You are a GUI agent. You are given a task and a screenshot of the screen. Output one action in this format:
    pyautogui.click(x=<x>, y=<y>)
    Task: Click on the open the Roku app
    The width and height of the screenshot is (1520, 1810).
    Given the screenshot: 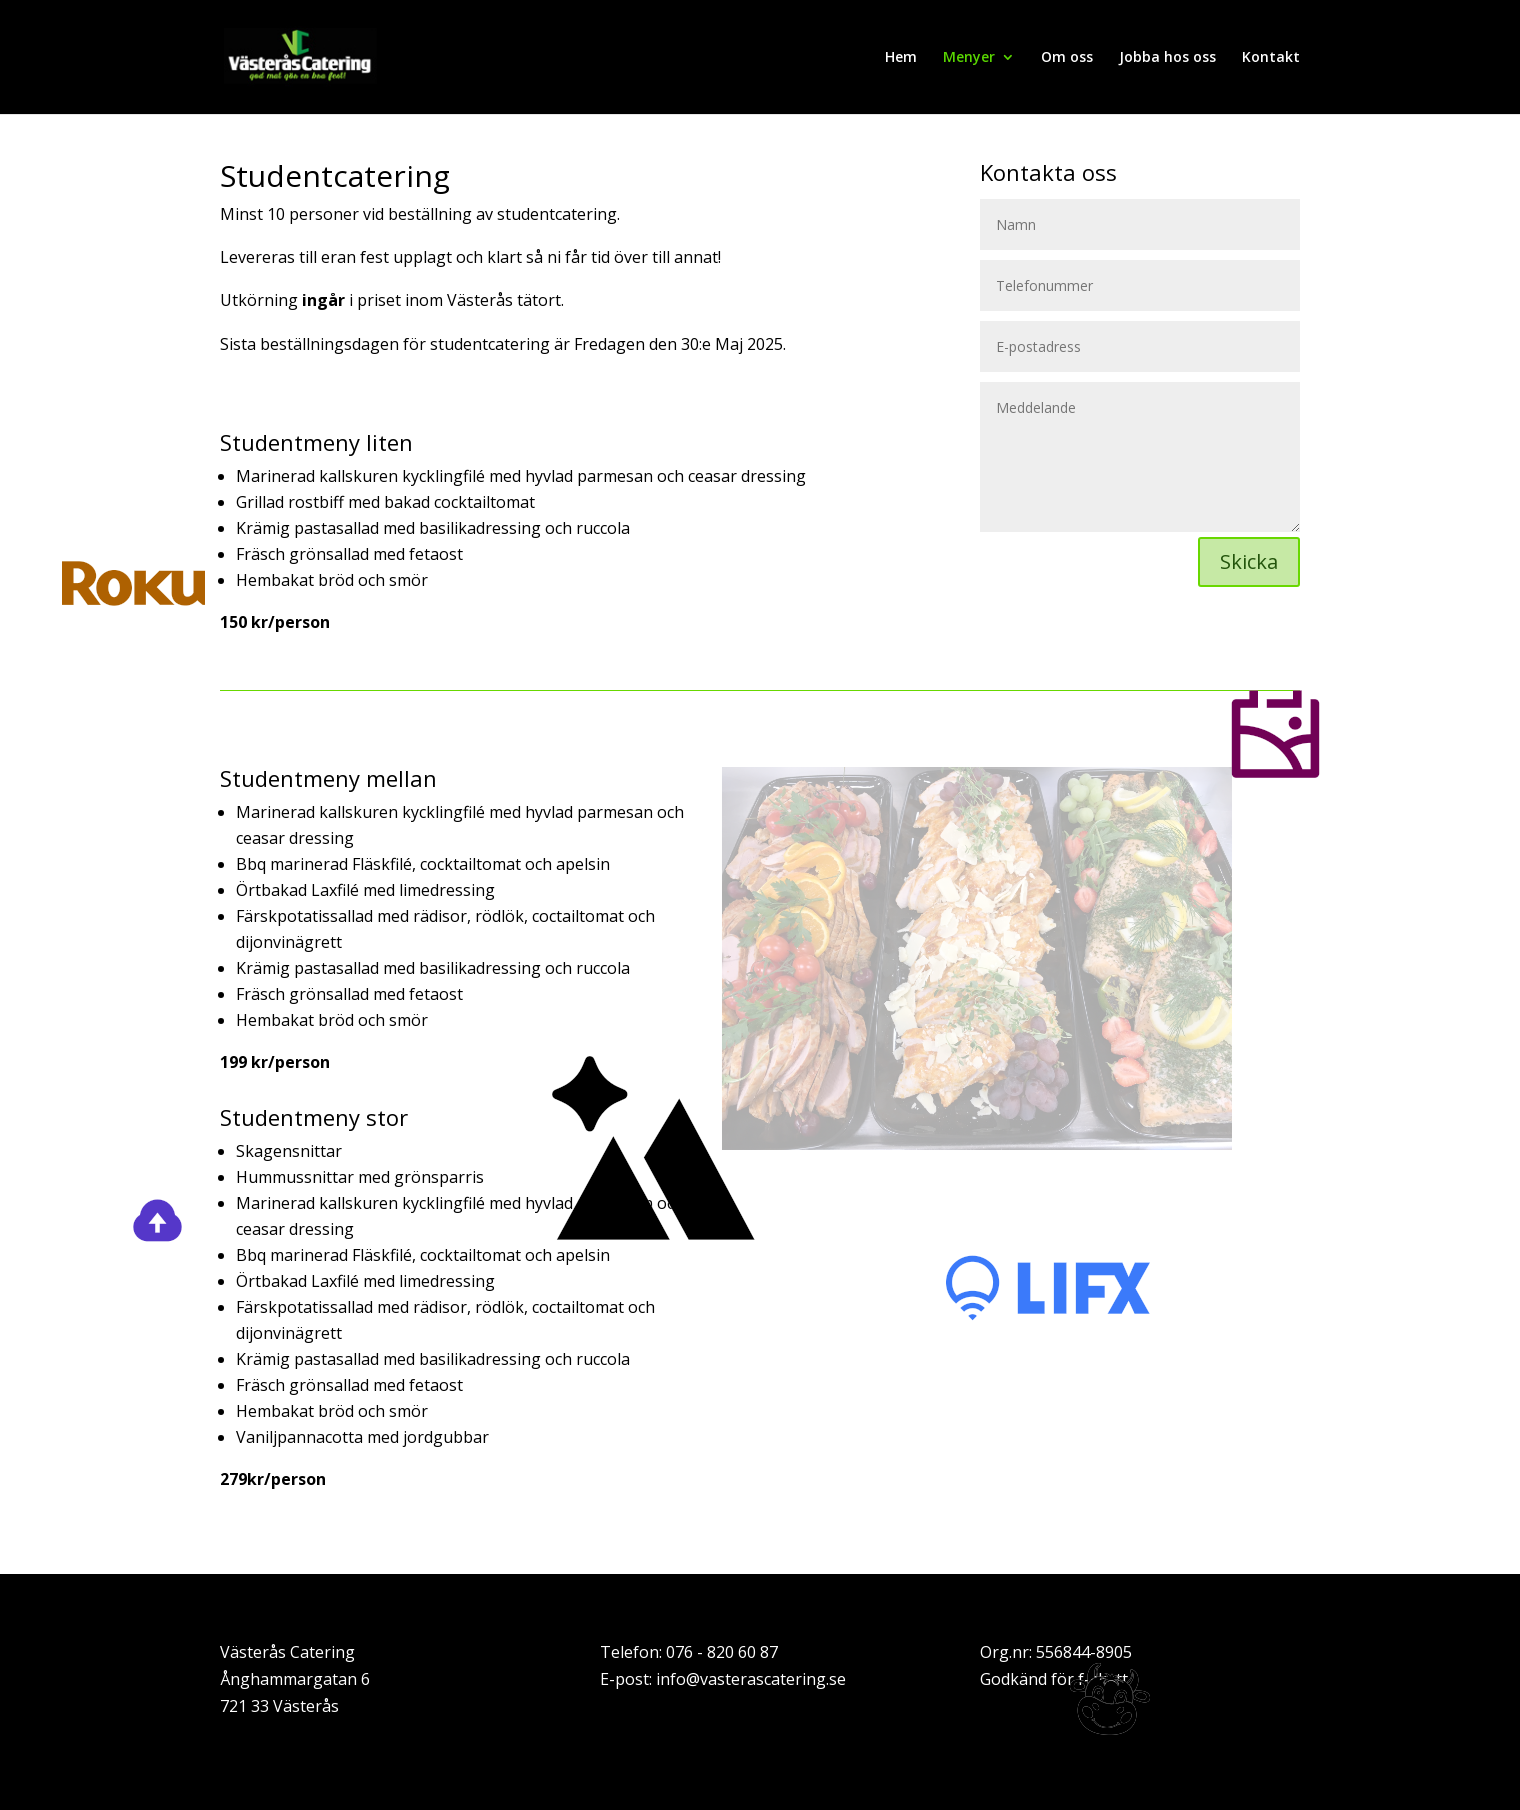 What is the action you would take?
    pyautogui.click(x=133, y=583)
    